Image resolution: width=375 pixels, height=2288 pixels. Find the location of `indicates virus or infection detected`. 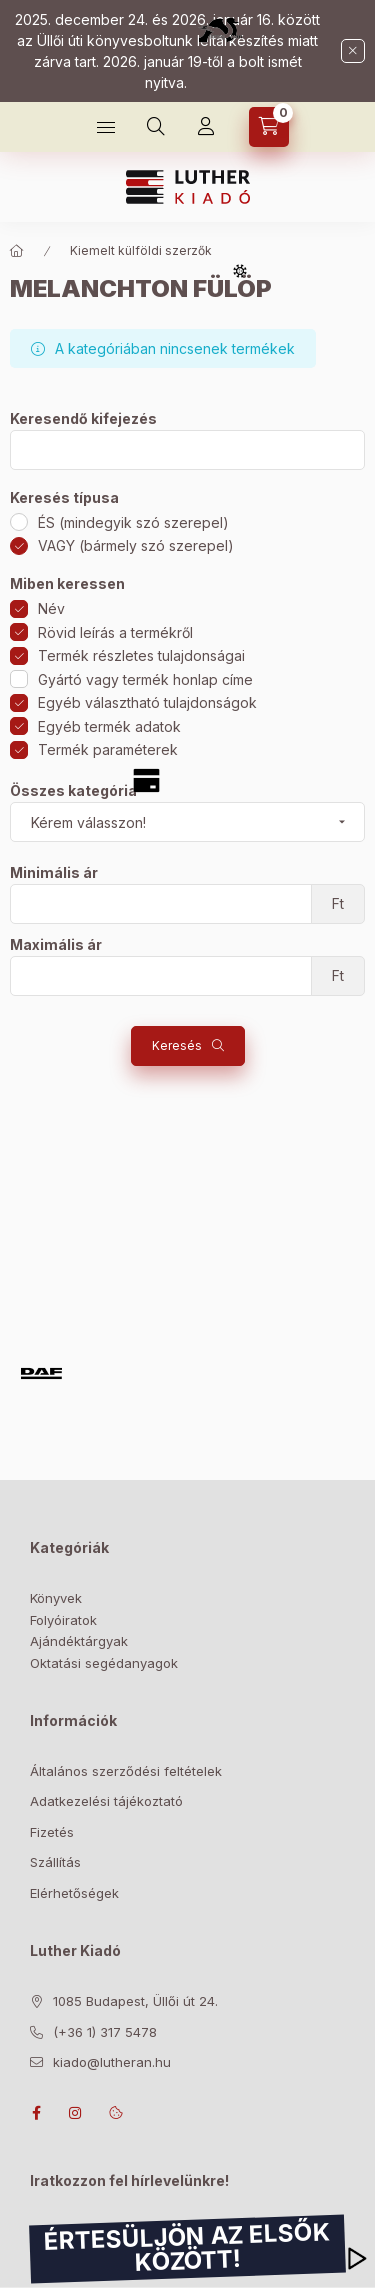

indicates virus or infection detected is located at coordinates (240, 271).